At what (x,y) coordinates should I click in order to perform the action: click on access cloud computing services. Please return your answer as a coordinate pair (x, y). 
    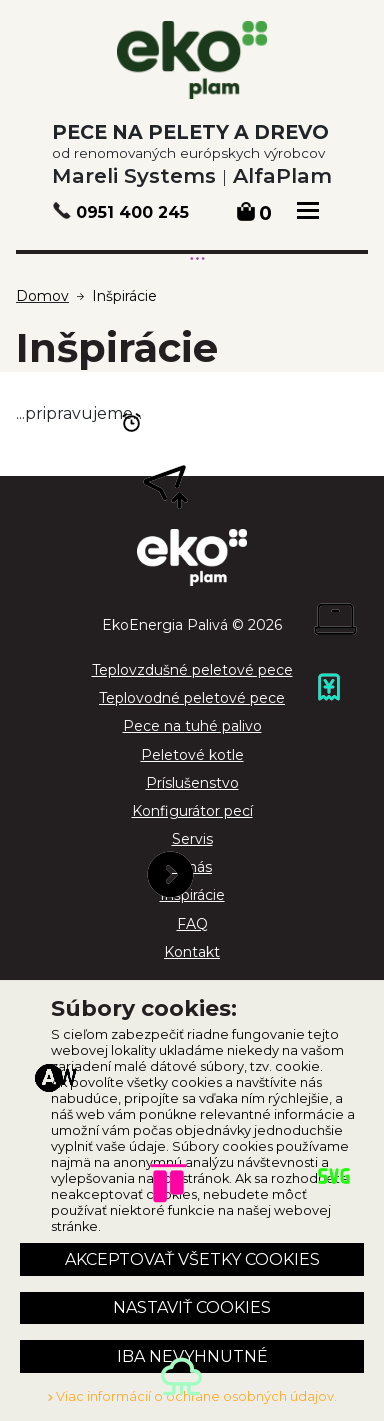
    Looking at the image, I should click on (181, 1376).